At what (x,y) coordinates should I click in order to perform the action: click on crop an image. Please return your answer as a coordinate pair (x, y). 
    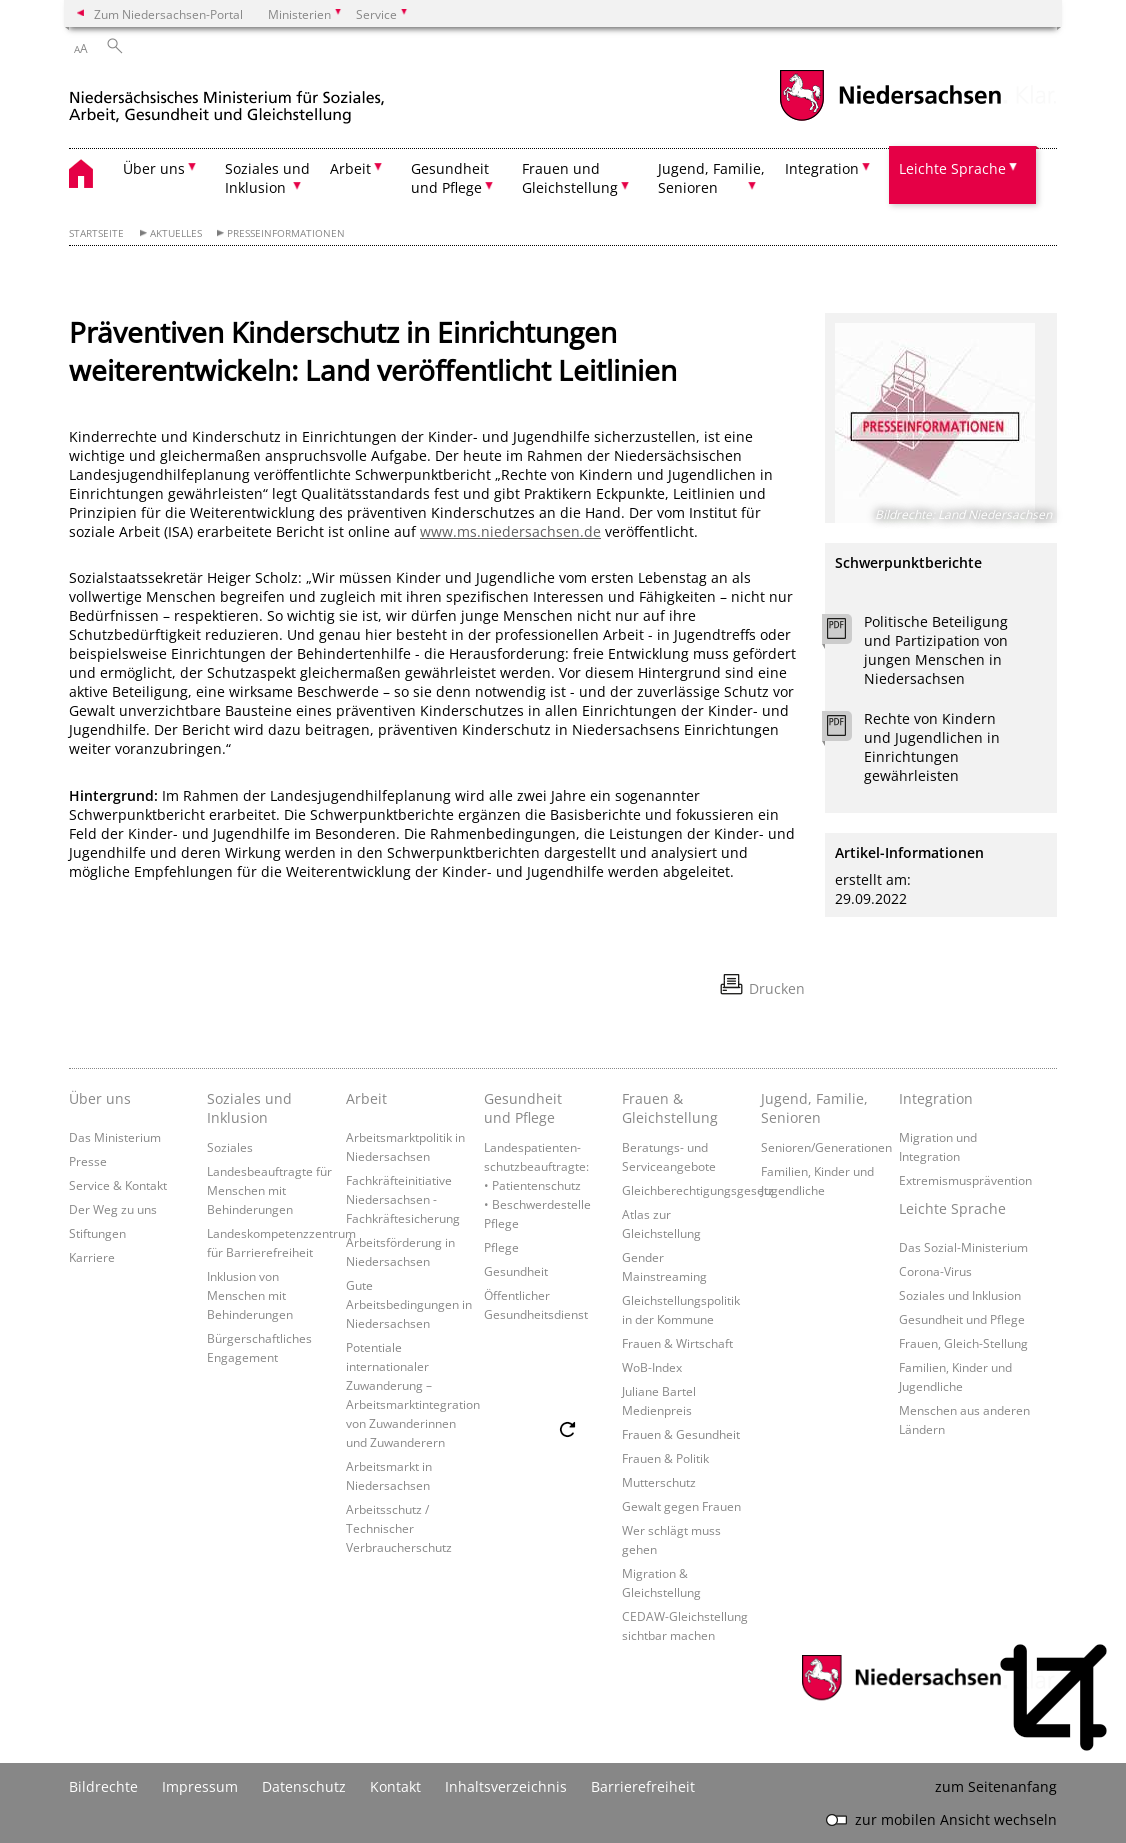
    Looking at the image, I should click on (1053, 1697).